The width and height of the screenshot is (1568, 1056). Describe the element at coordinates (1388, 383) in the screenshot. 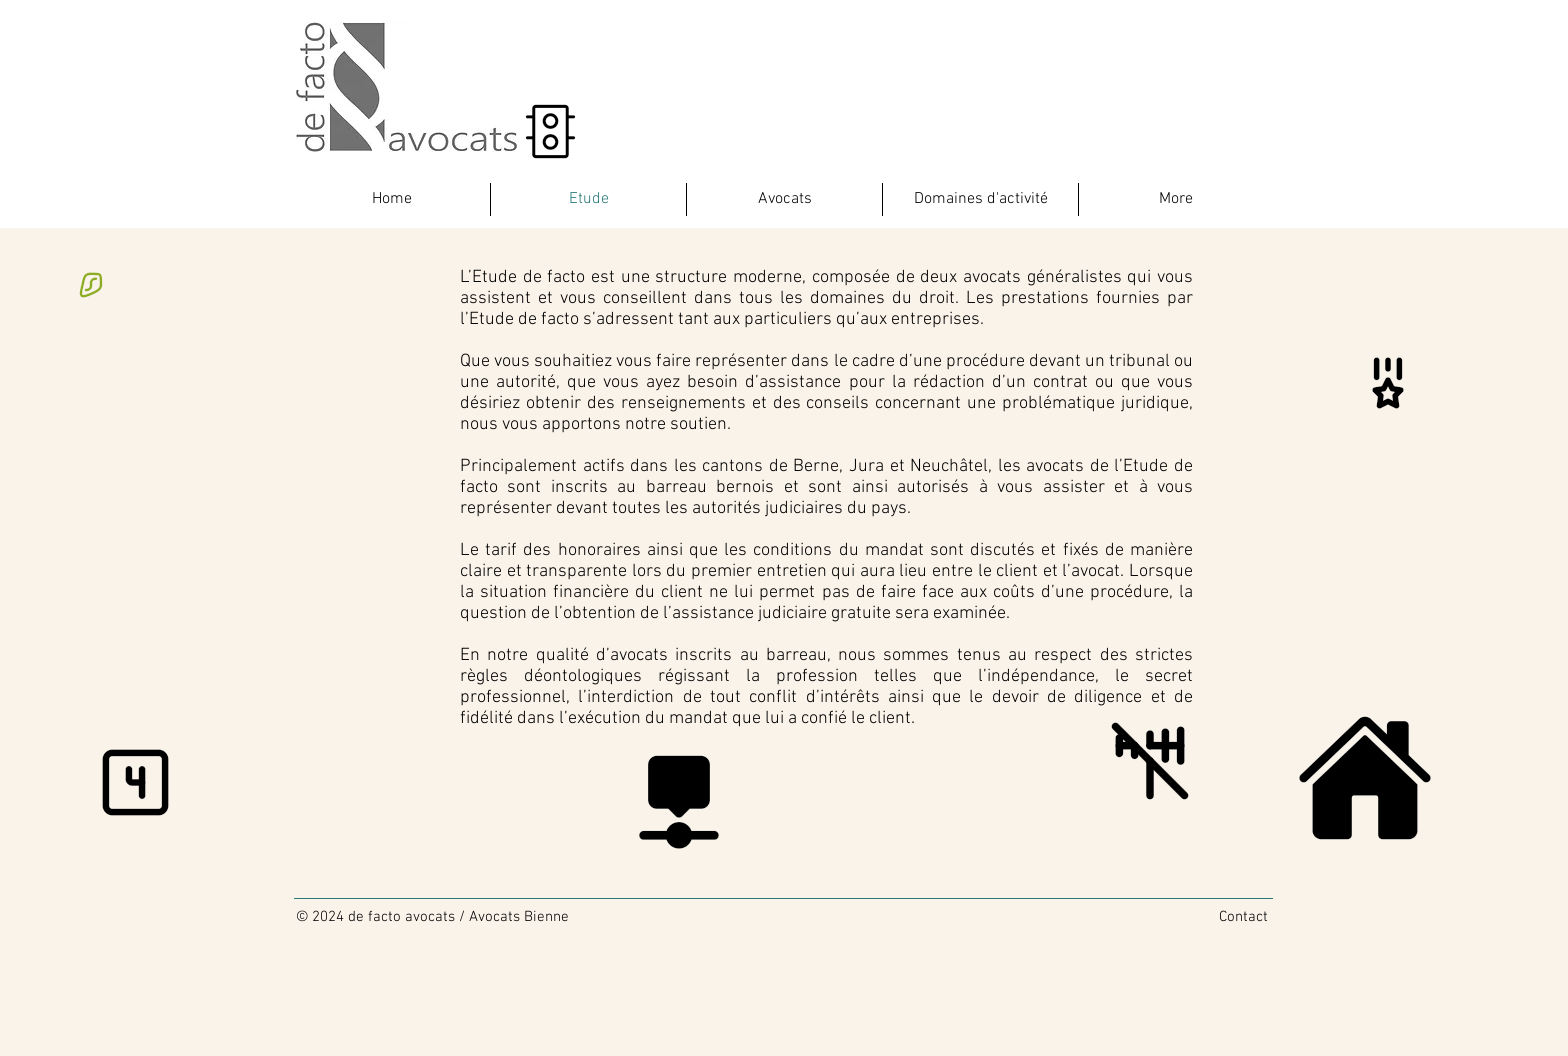

I see `view achievements or awards` at that location.